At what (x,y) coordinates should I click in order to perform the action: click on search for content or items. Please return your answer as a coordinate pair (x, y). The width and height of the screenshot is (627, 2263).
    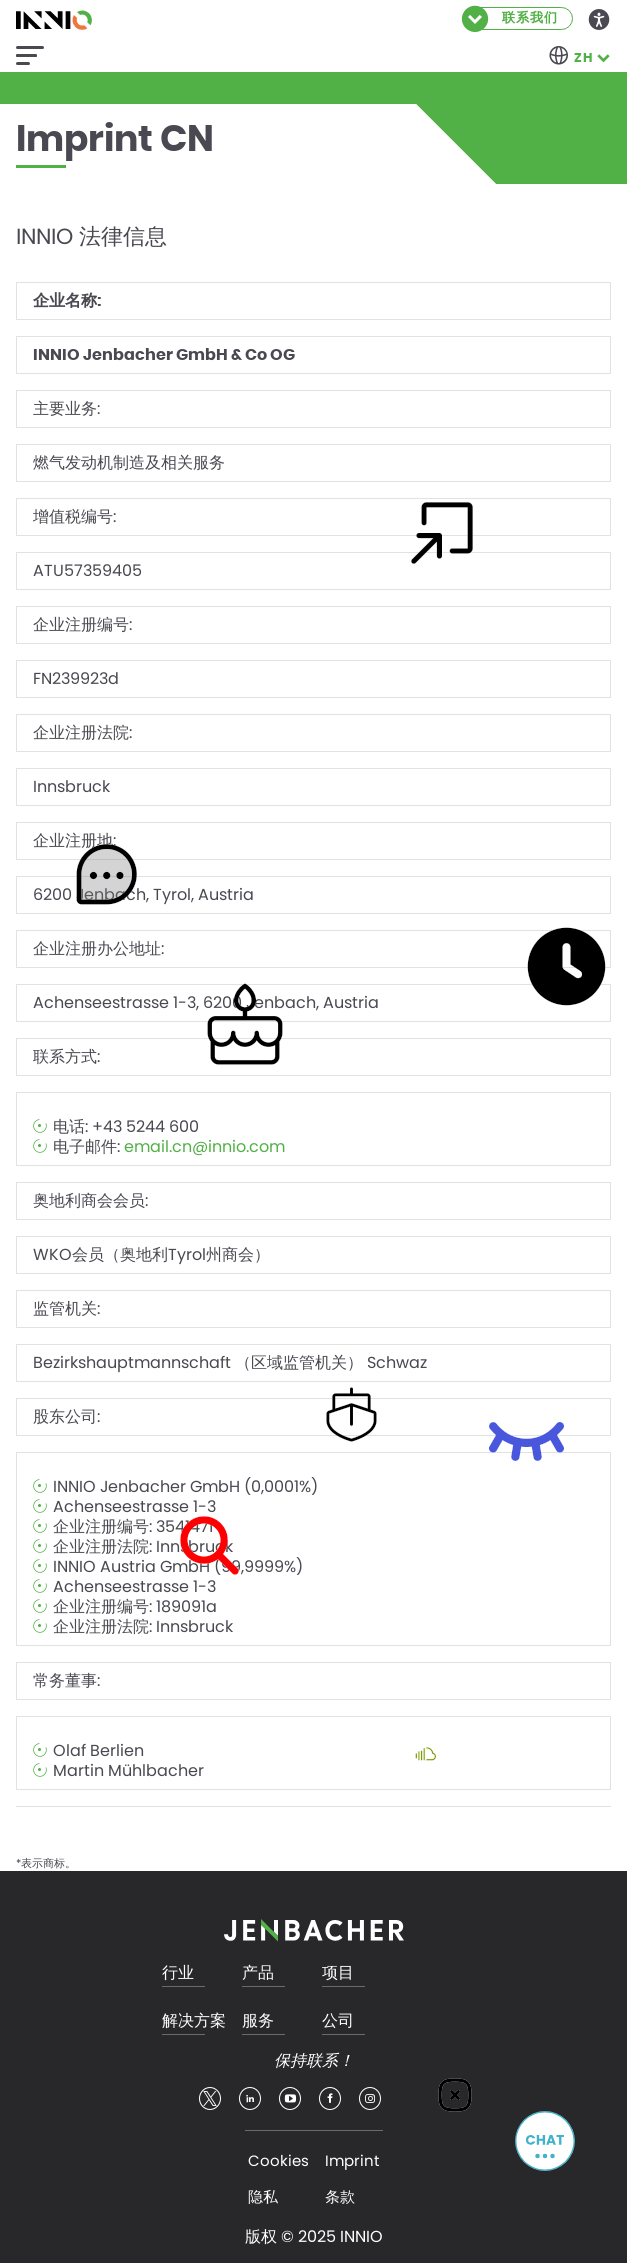
    Looking at the image, I should click on (209, 1545).